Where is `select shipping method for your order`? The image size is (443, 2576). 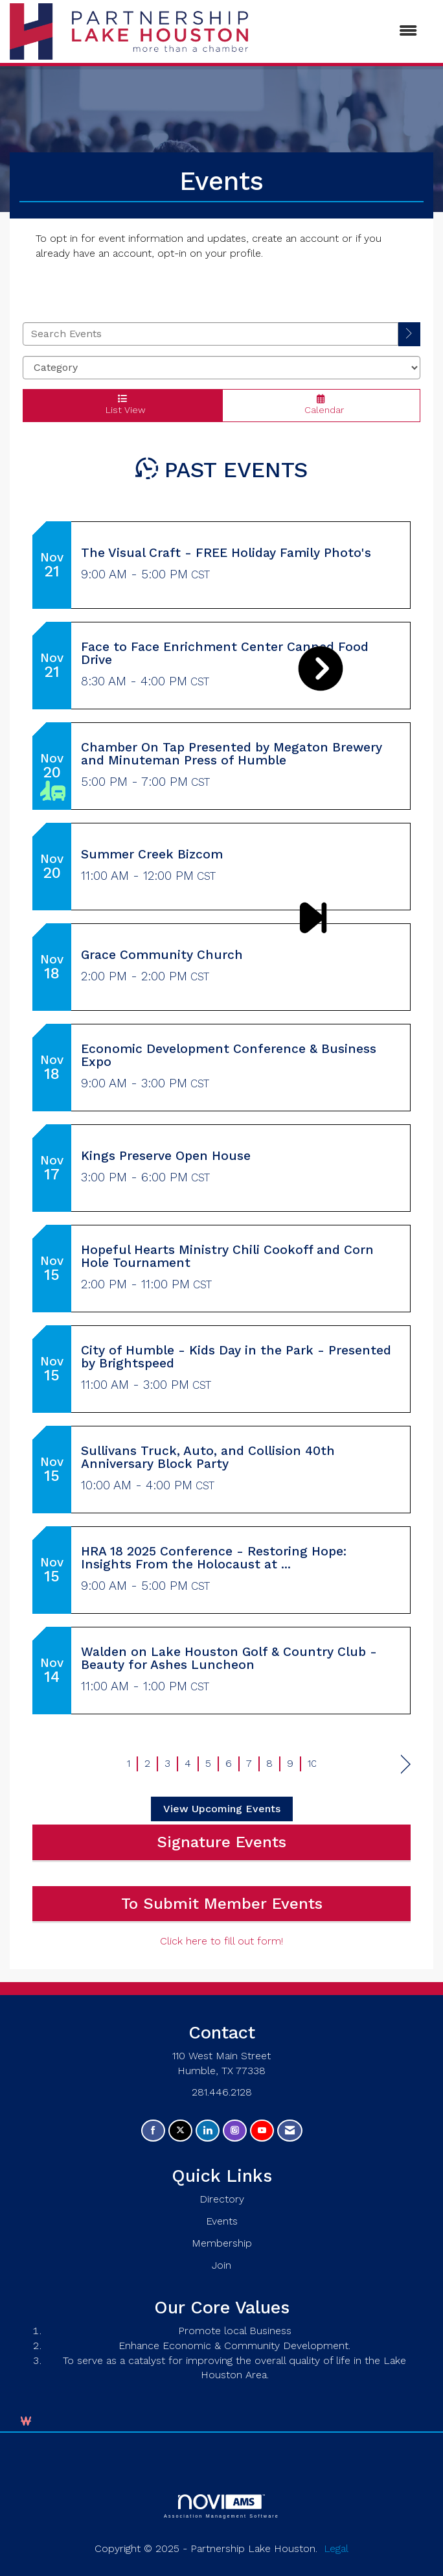
select shipping method for your order is located at coordinates (52, 790).